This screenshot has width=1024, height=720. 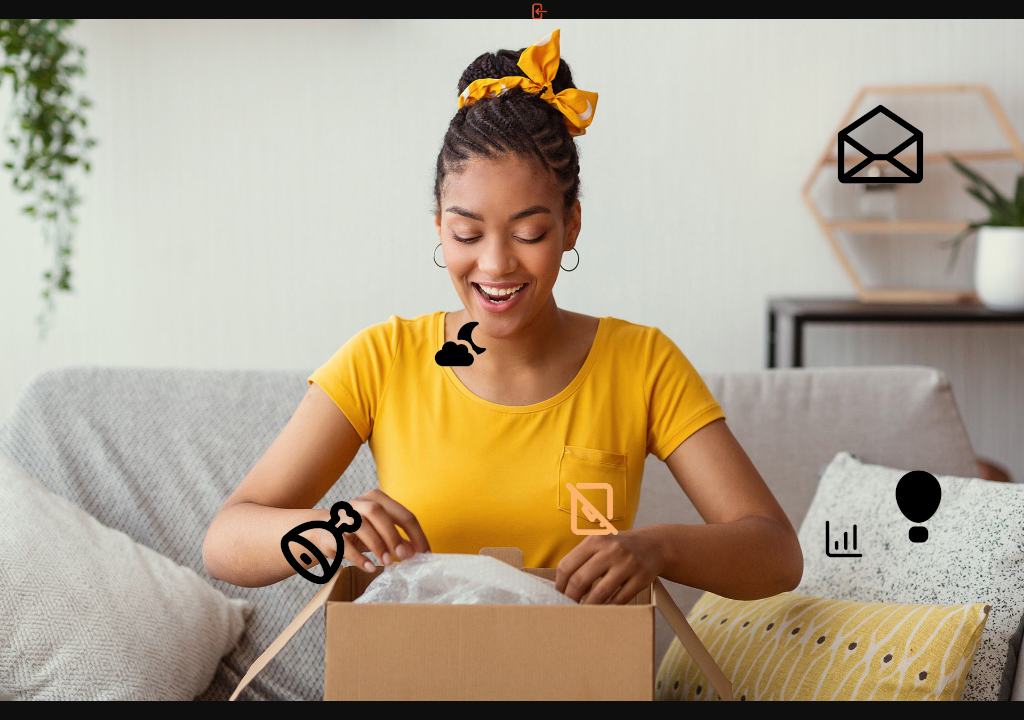 What do you see at coordinates (322, 541) in the screenshot?
I see `filter recipes by meat dishes` at bounding box center [322, 541].